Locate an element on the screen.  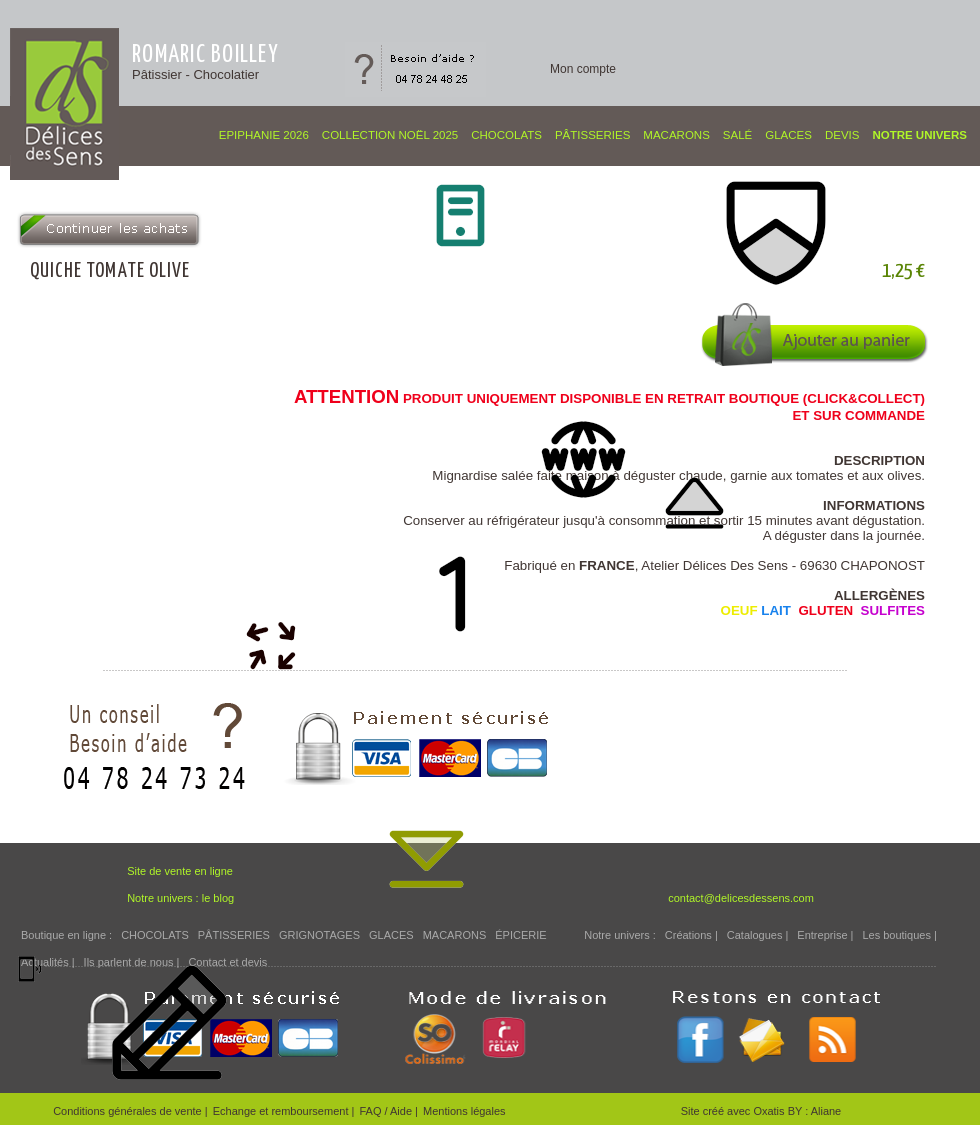
access security or protection settings is located at coordinates (776, 227).